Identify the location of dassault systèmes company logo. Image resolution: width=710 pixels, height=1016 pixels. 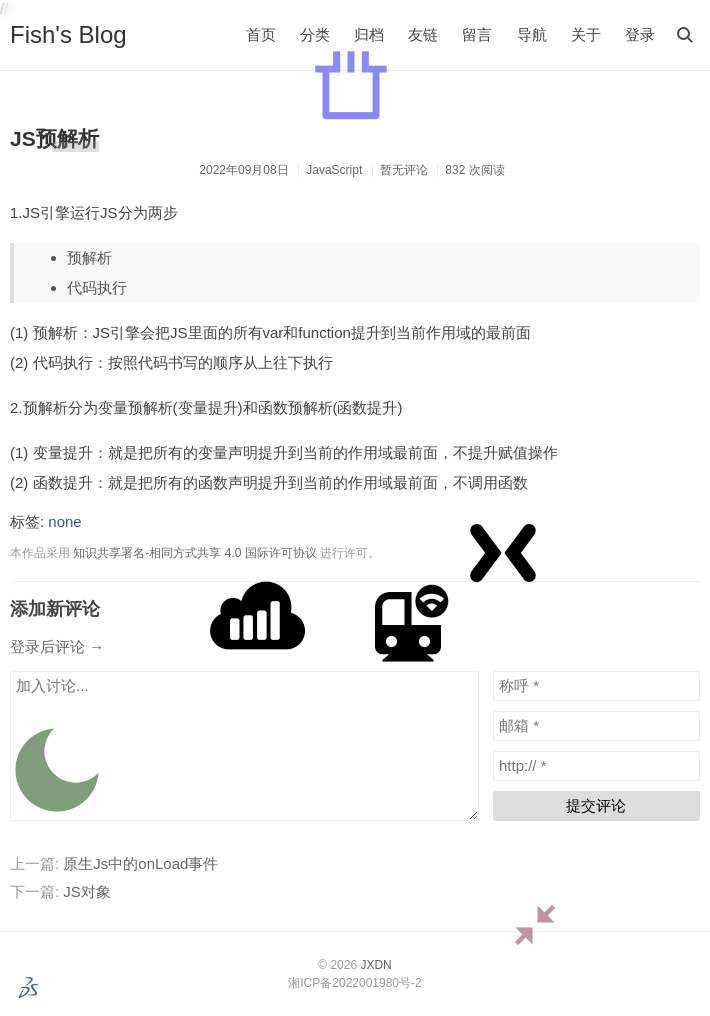
(28, 987).